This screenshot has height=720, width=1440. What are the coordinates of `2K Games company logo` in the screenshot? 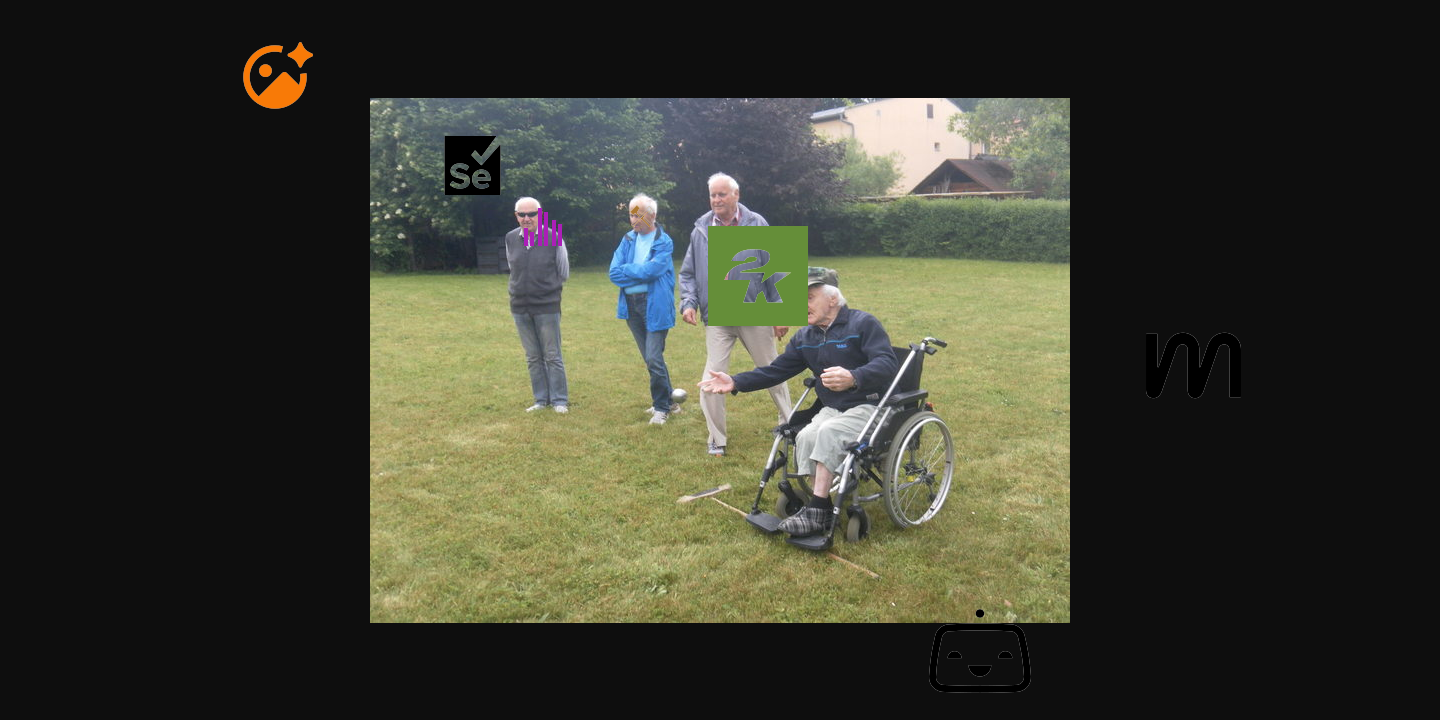 It's located at (758, 276).